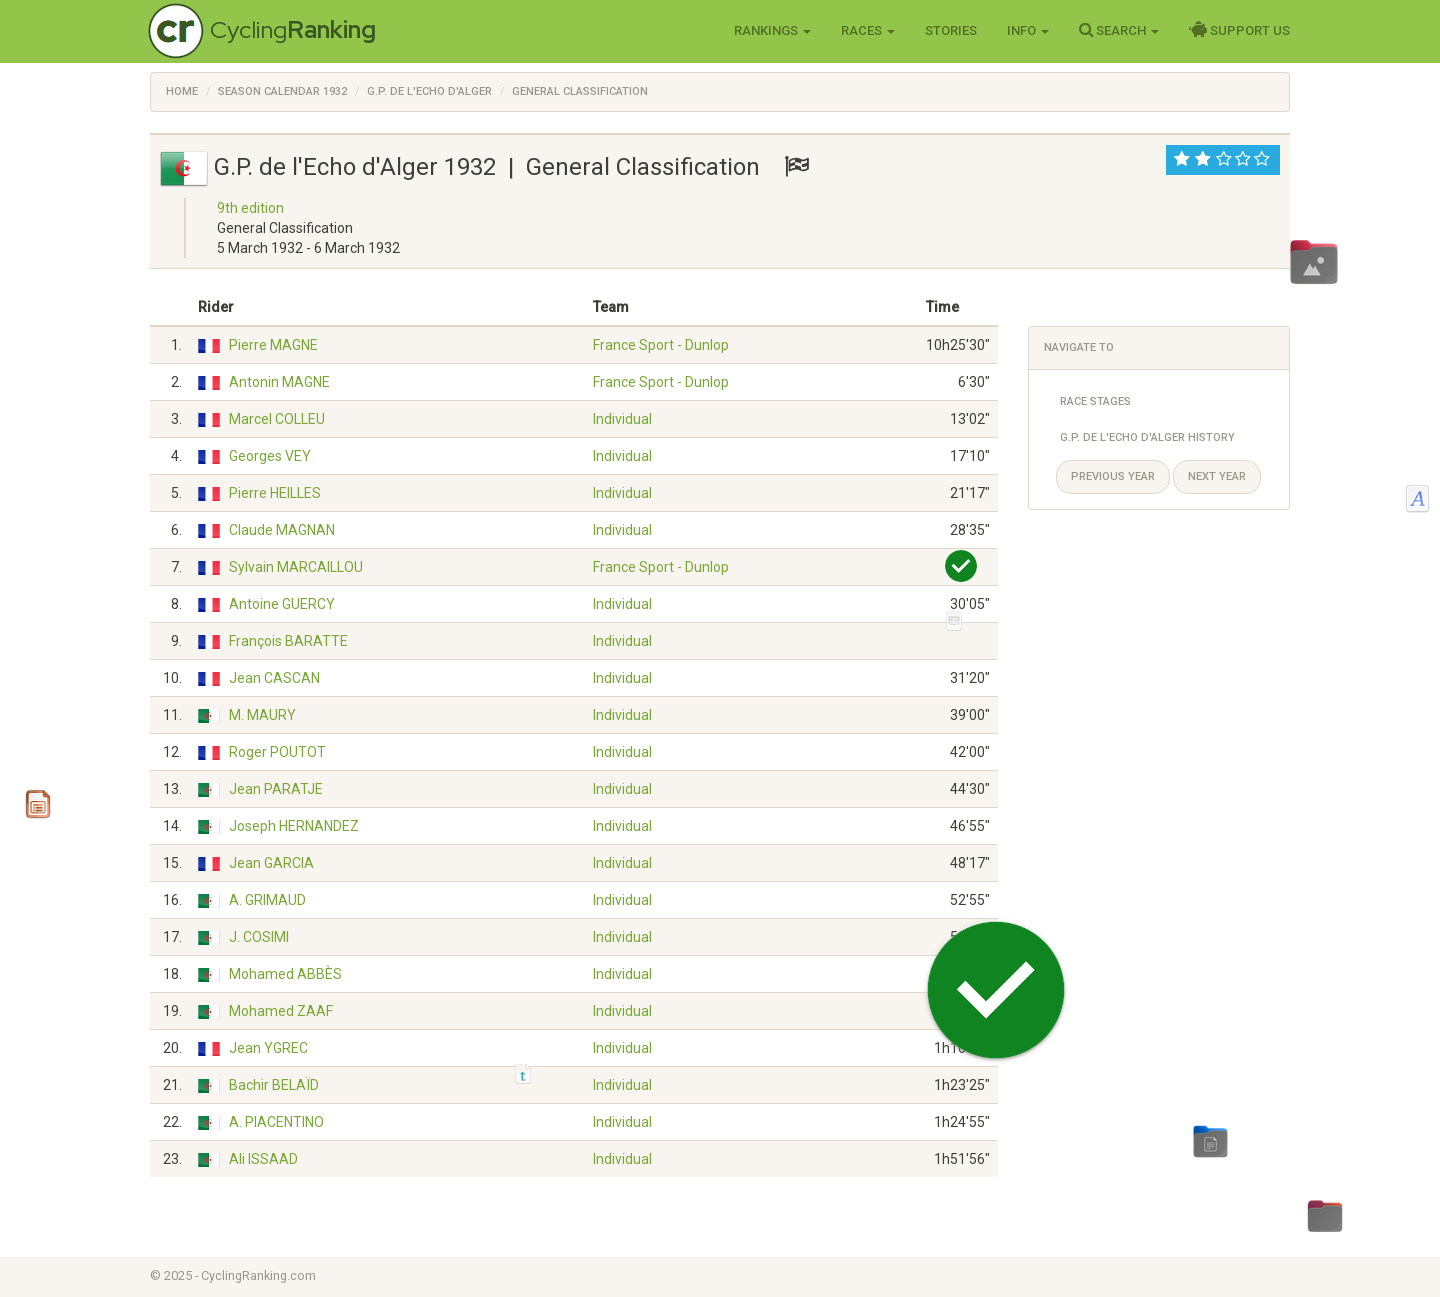 The height and width of the screenshot is (1297, 1440). What do you see at coordinates (1314, 262) in the screenshot?
I see `open your pictures folder` at bounding box center [1314, 262].